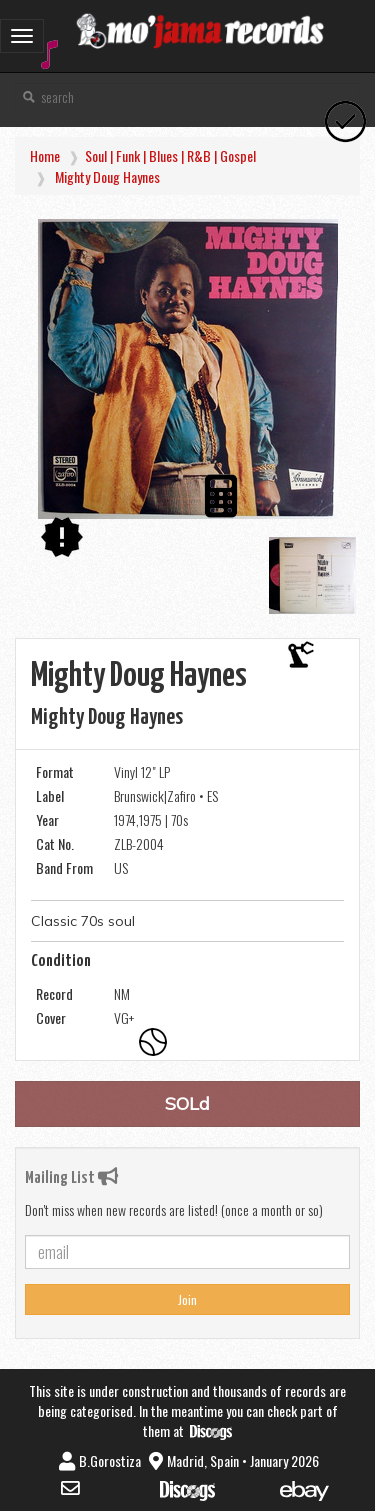 This screenshot has height=1511, width=375. Describe the element at coordinates (301, 655) in the screenshot. I see `access manufacturing or automation settings` at that location.